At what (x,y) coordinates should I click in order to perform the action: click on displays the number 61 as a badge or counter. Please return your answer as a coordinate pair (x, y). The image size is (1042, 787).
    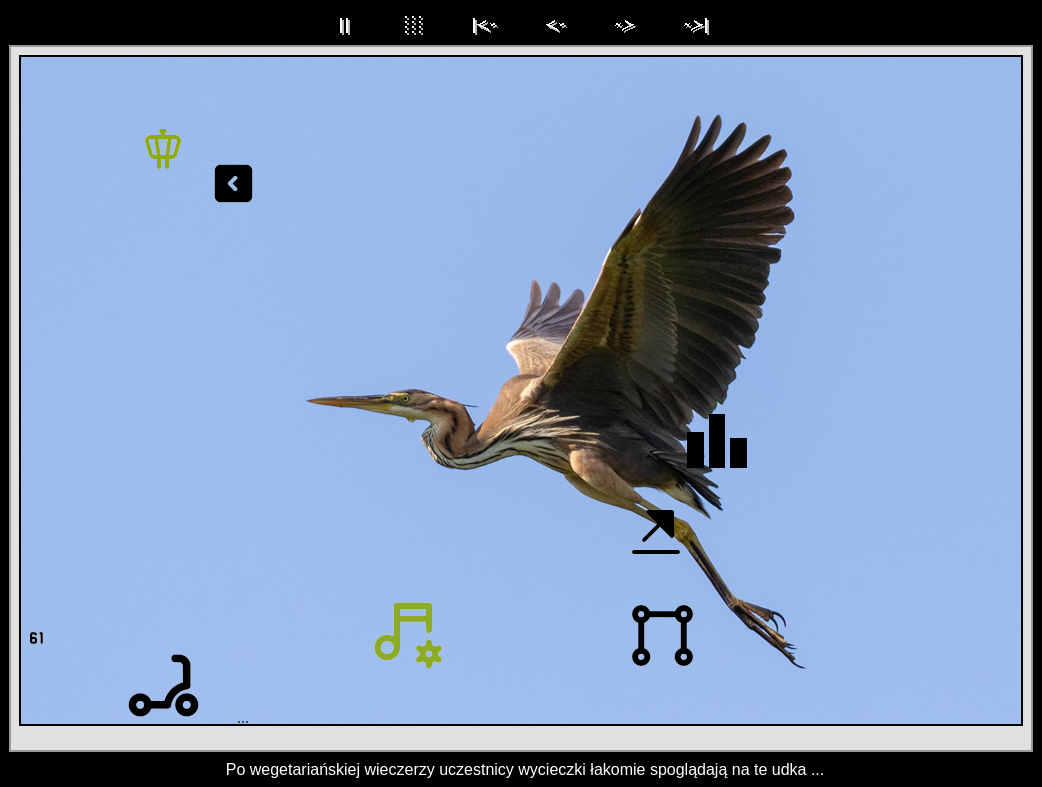
    Looking at the image, I should click on (37, 638).